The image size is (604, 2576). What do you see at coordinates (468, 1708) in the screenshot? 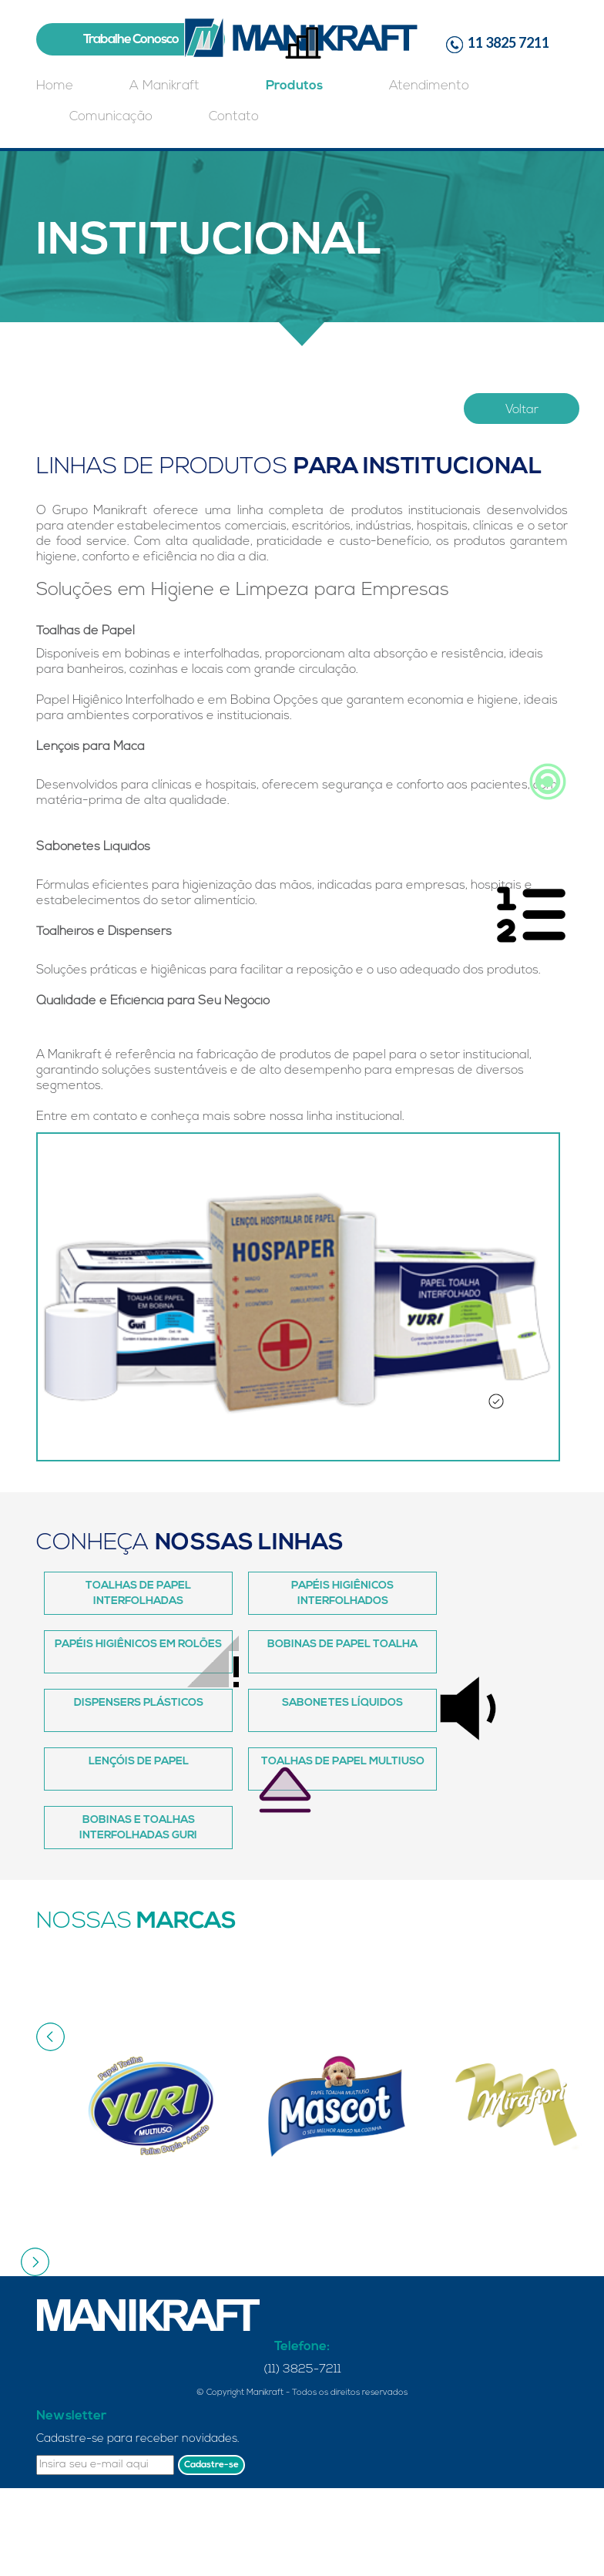
I see `adjust volume to low level` at bounding box center [468, 1708].